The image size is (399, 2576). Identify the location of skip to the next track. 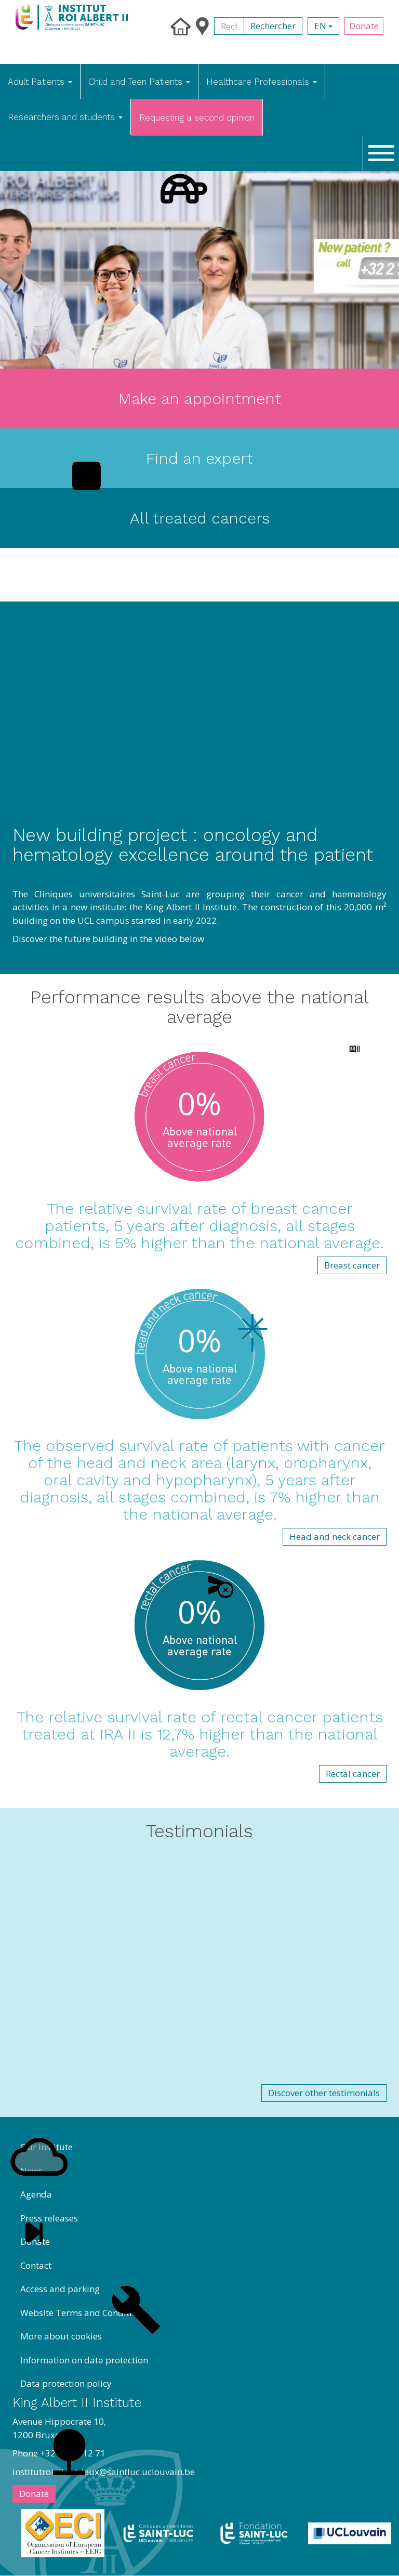
(34, 2232).